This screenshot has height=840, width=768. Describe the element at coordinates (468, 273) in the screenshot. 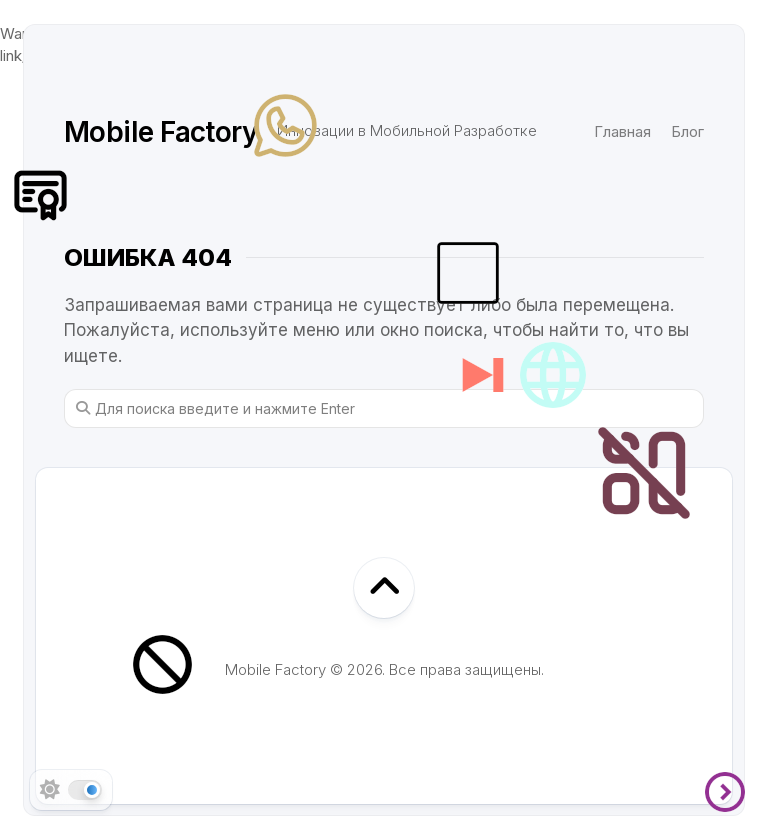

I see `stop media playback` at that location.